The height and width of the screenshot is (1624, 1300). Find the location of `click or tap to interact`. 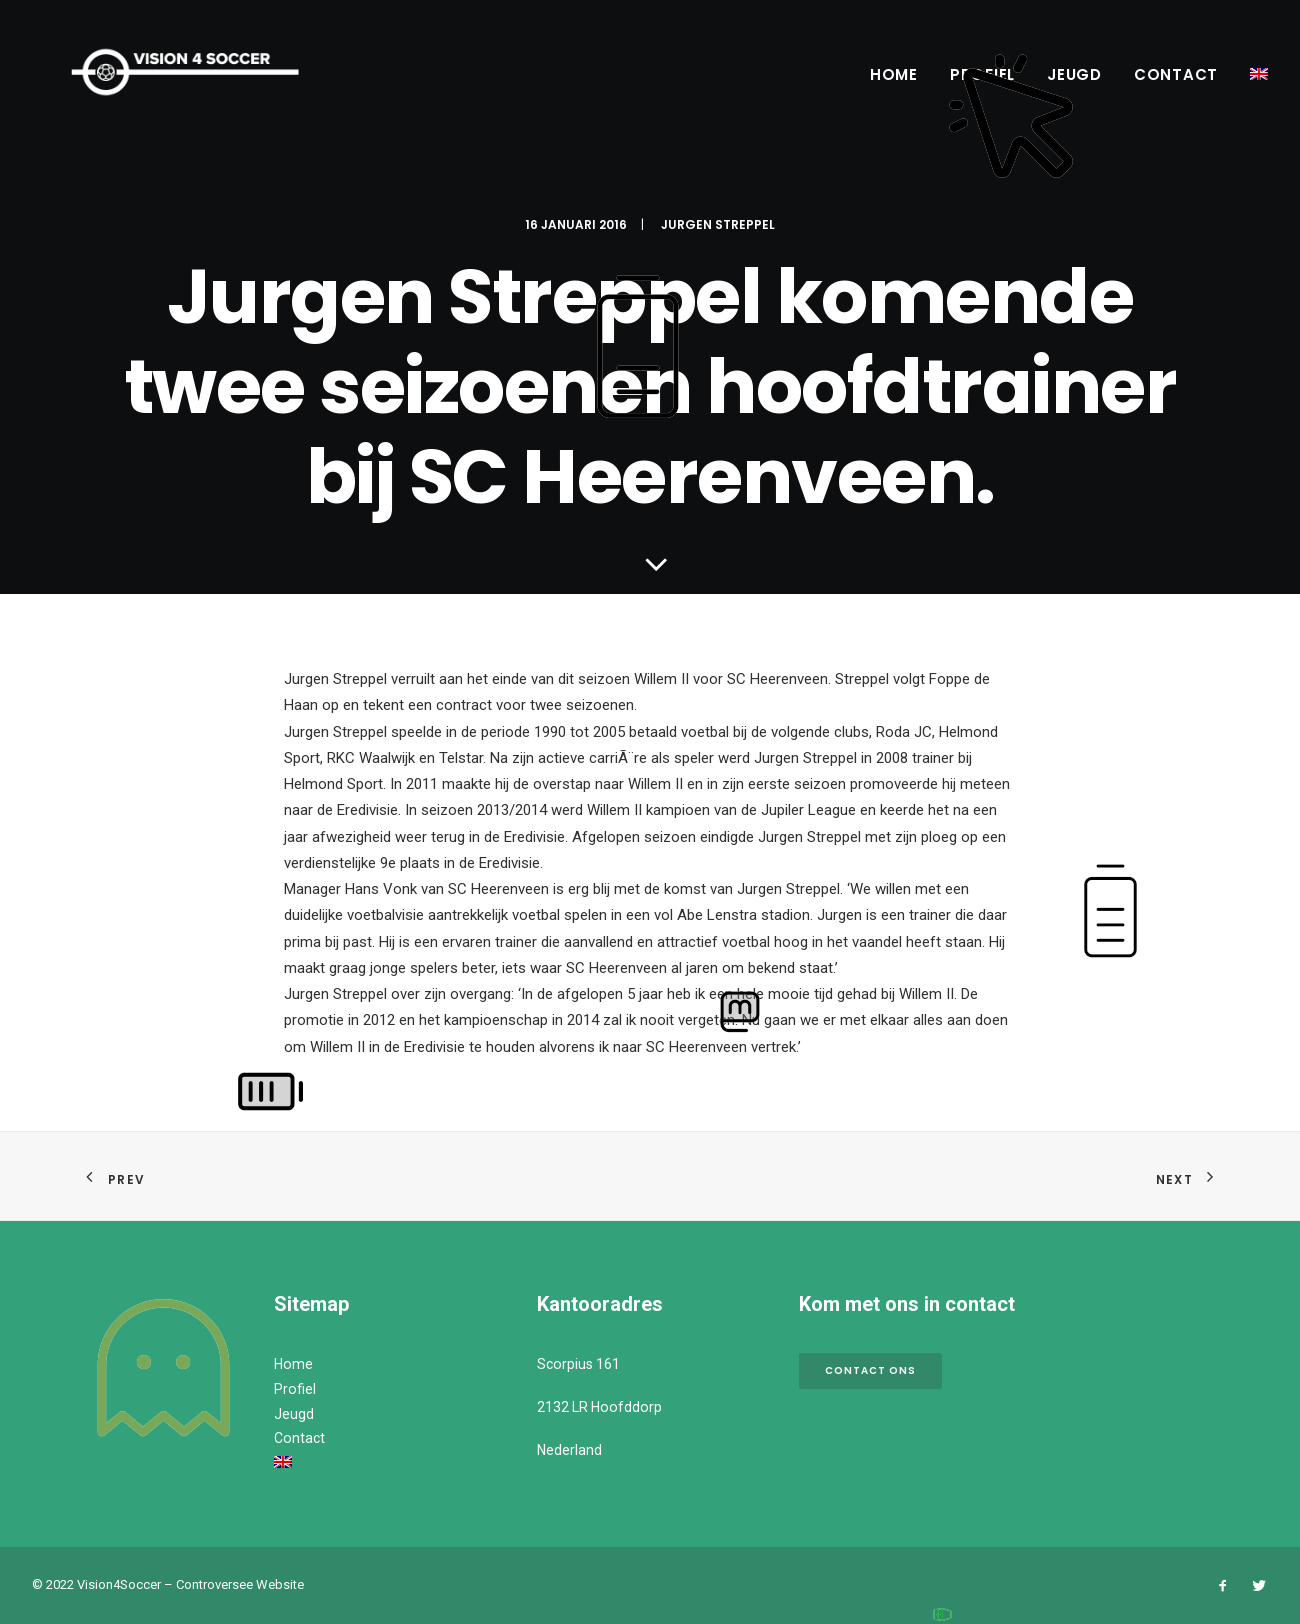

click or tap to interact is located at coordinates (1018, 123).